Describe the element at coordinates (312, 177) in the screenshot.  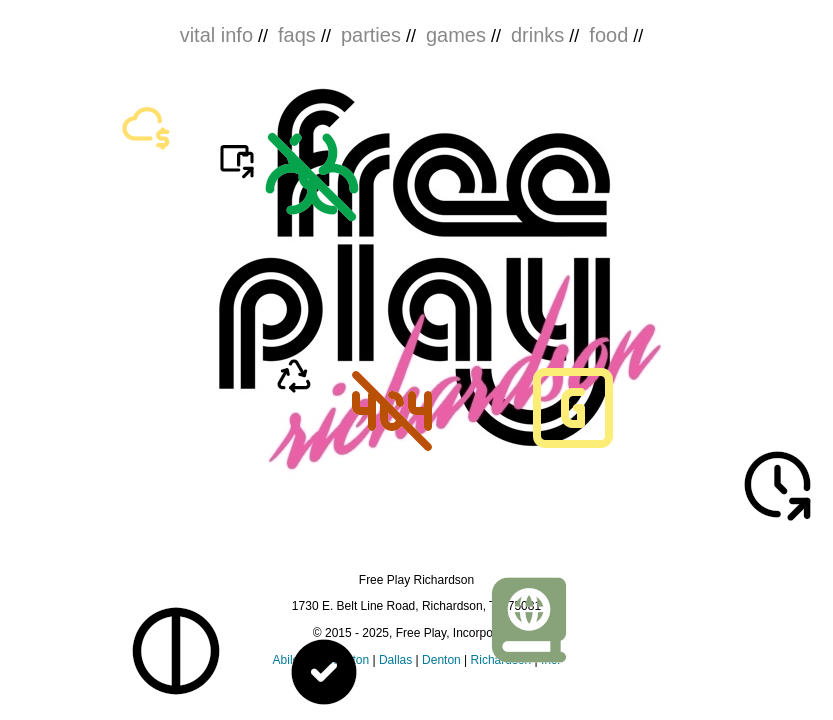
I see `indicates biohazard warning is disabled` at that location.